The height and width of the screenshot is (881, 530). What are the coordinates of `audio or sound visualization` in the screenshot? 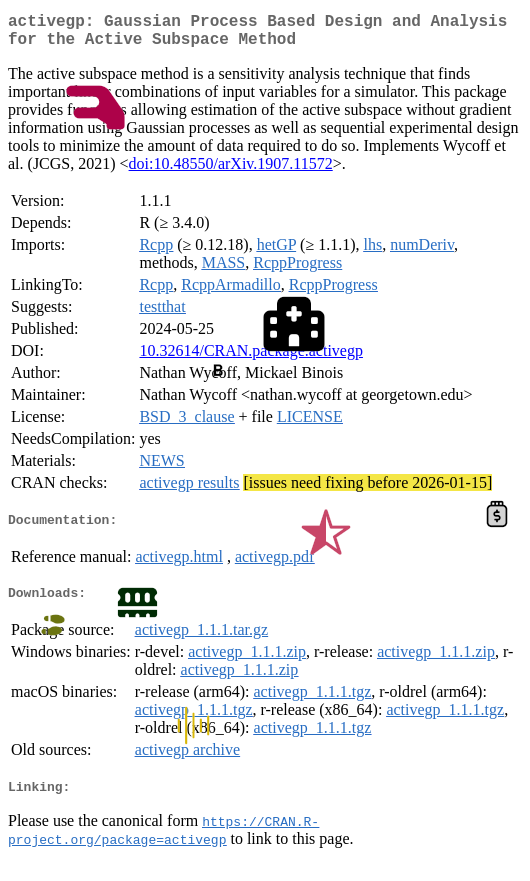 It's located at (193, 725).